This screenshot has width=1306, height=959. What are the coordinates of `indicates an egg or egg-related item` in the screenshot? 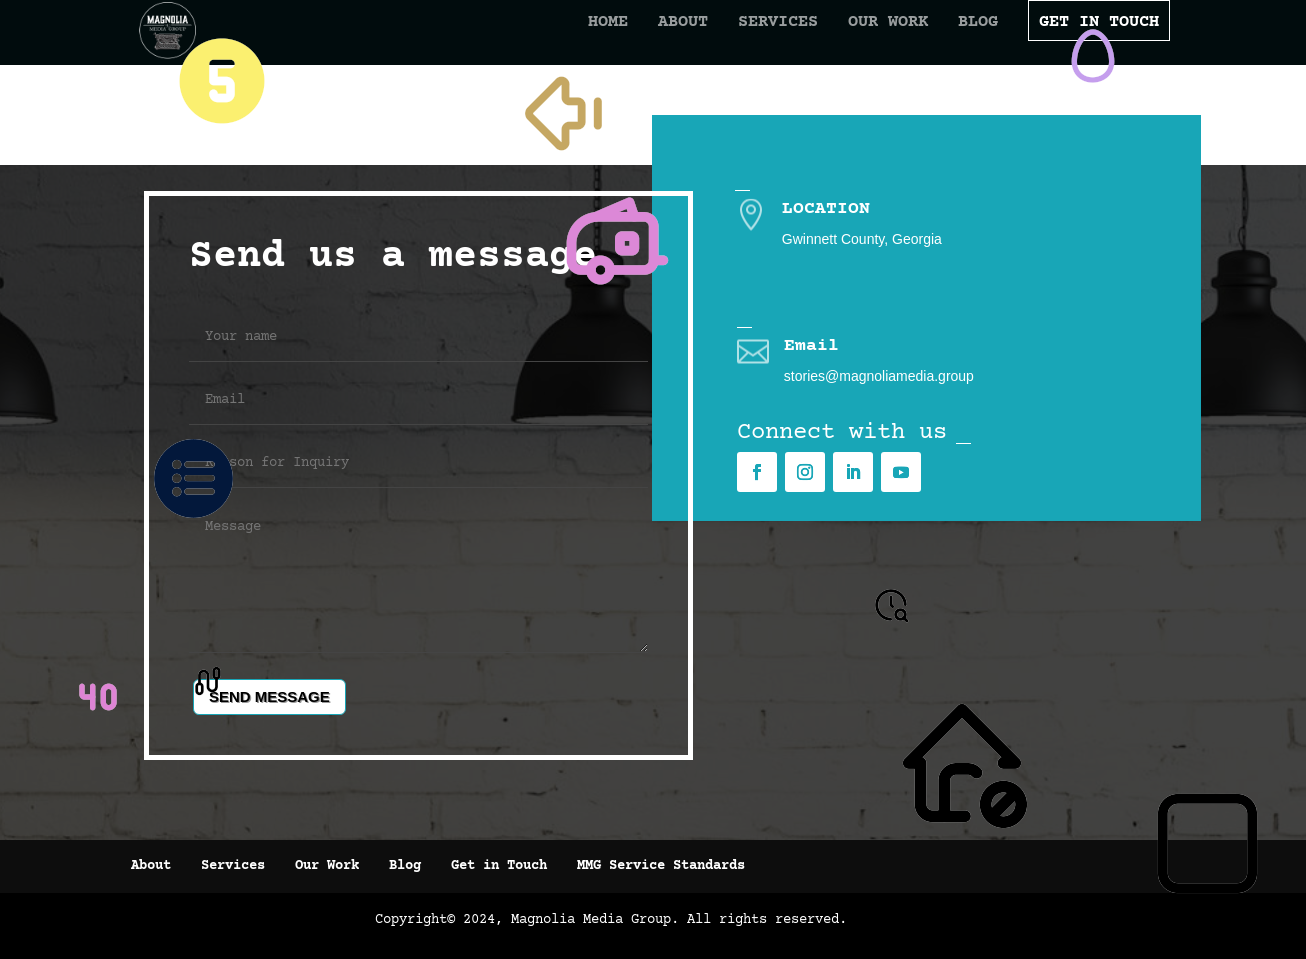 It's located at (1093, 56).